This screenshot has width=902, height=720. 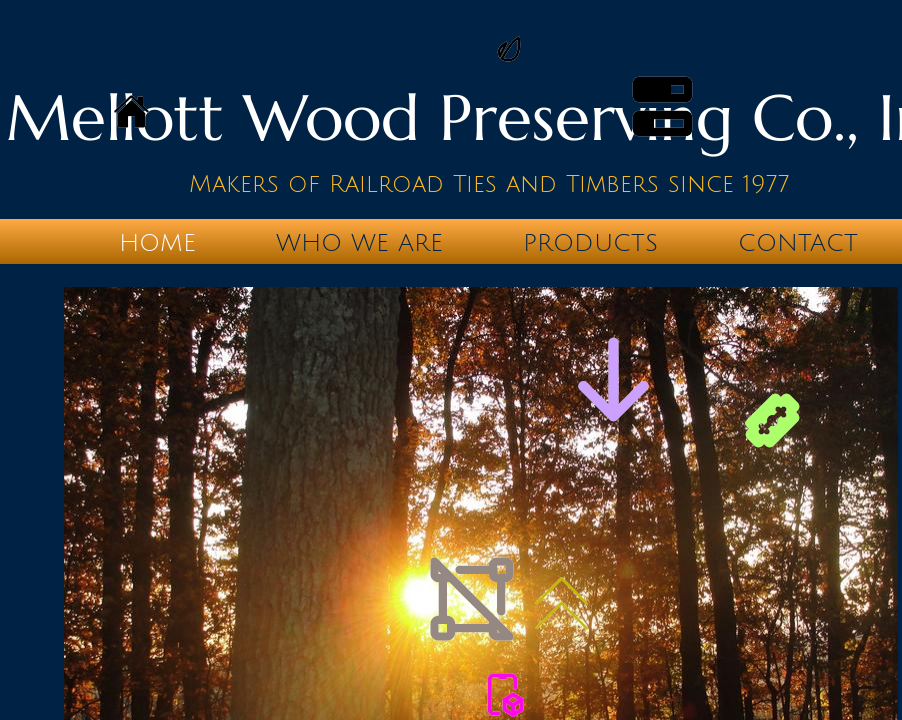 I want to click on envato marketplace logo, so click(x=509, y=49).